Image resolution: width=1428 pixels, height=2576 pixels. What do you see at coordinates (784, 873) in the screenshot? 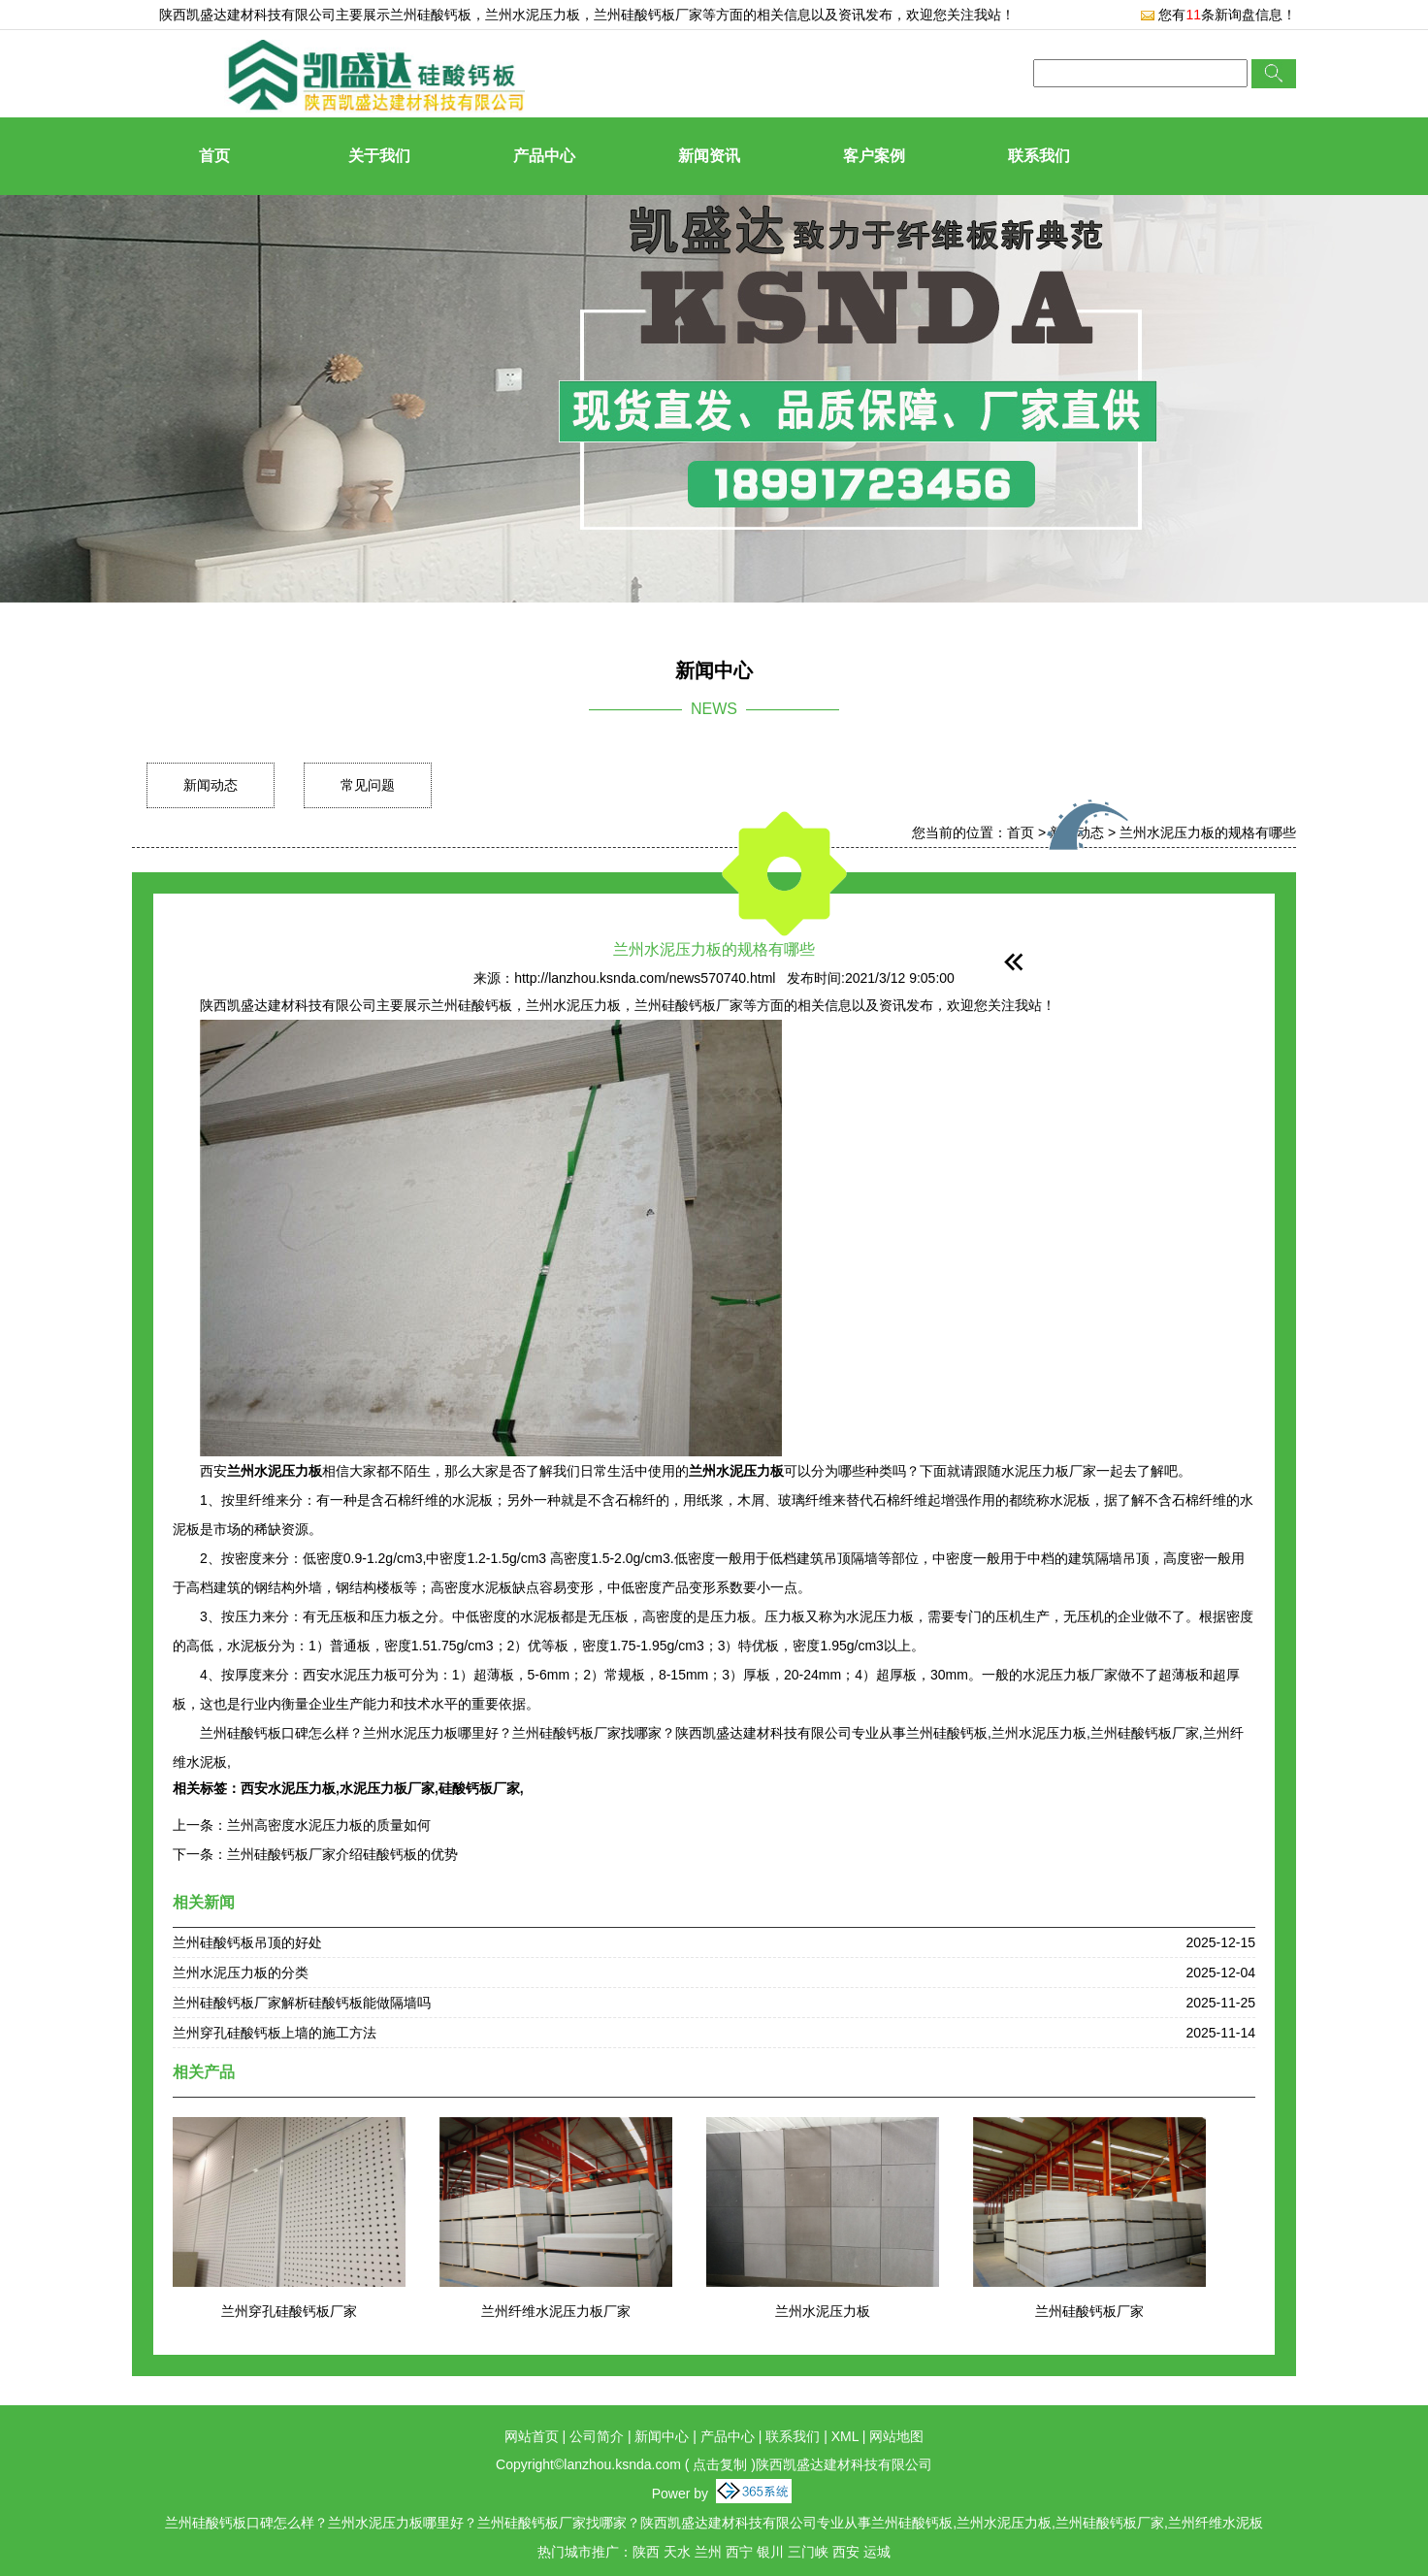
I see `access settings or preferences` at bounding box center [784, 873].